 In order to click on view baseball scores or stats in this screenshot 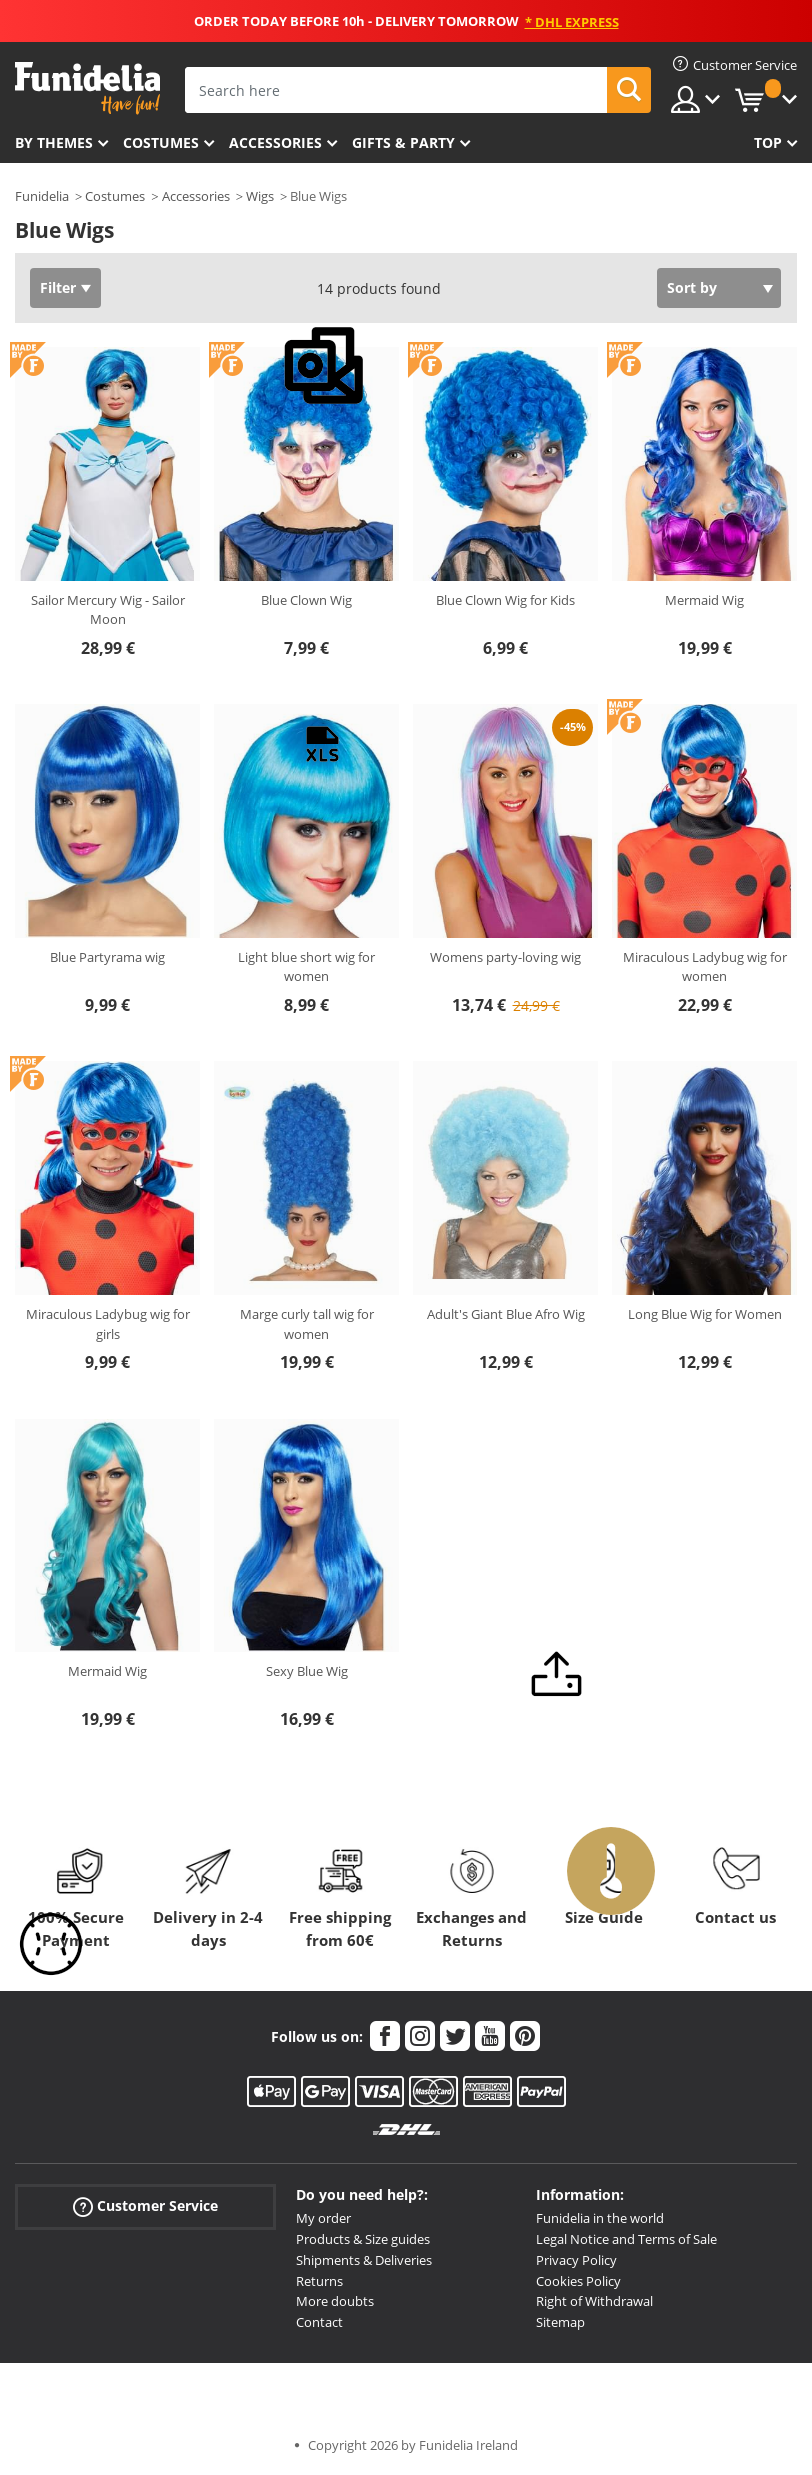, I will do `click(51, 1944)`.